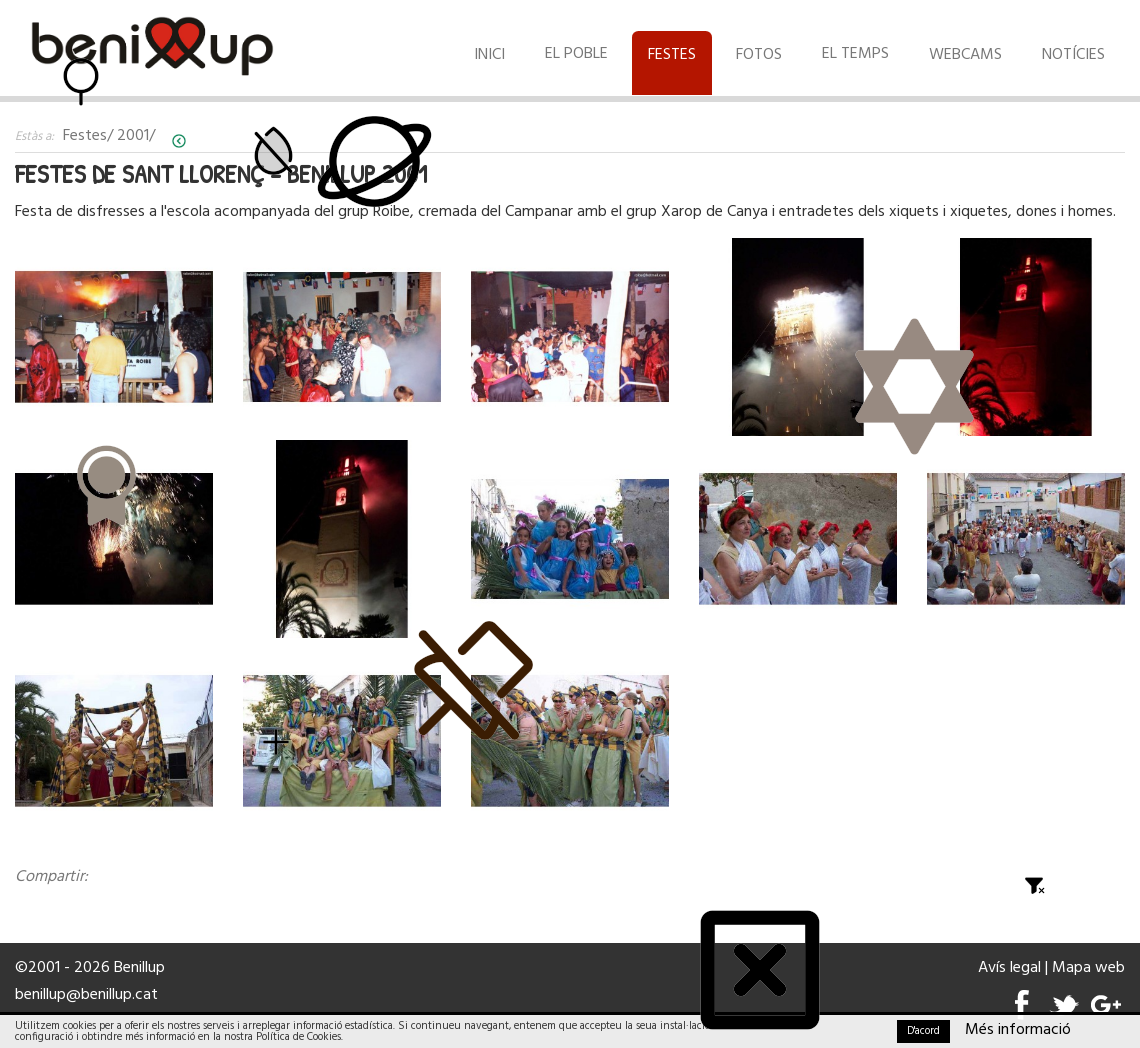  I want to click on indicates jewish or hebrew content, so click(914, 386).